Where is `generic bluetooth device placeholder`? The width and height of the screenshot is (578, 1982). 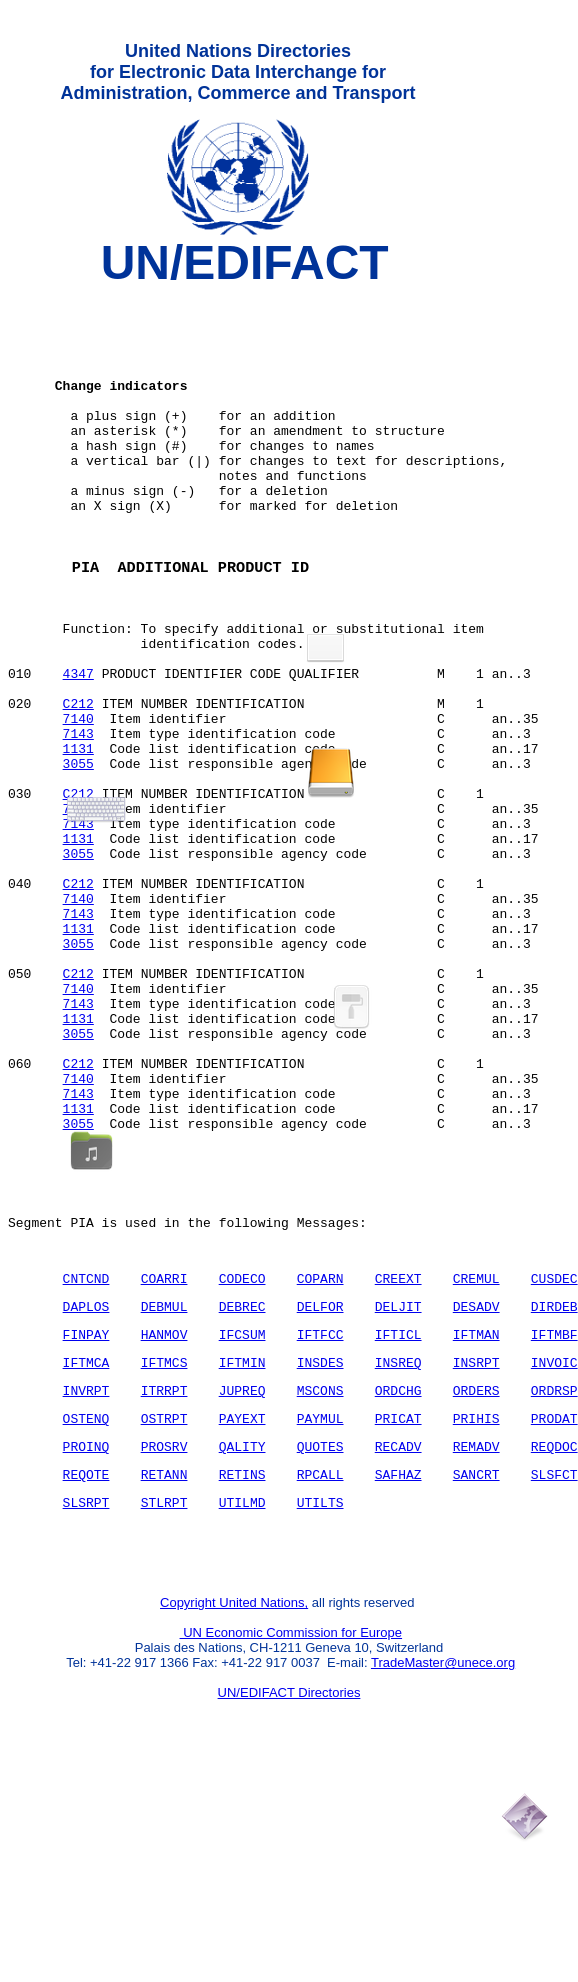
generic bluetooth device placeholder is located at coordinates (325, 647).